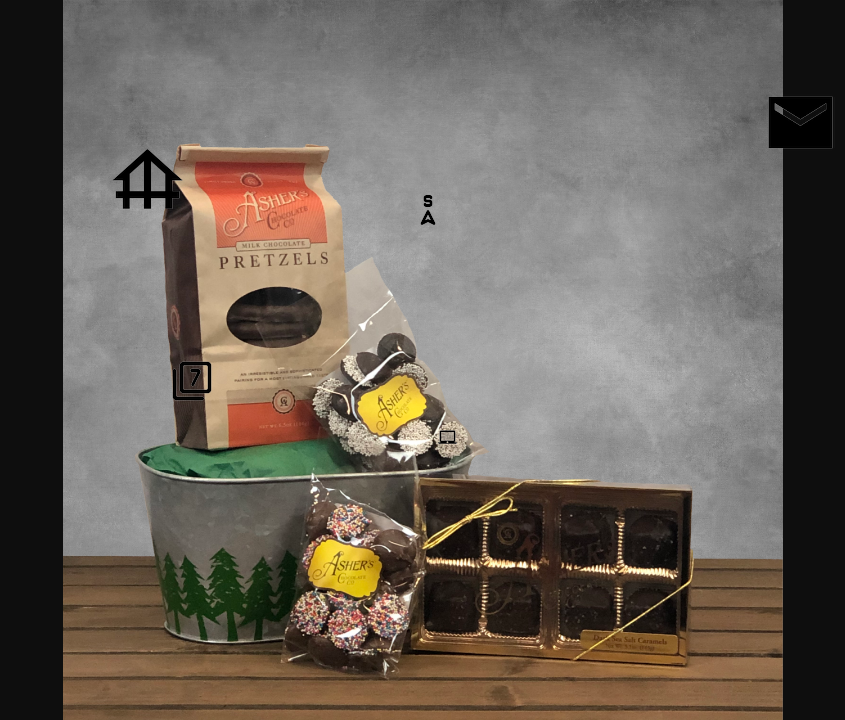 The width and height of the screenshot is (845, 720). What do you see at coordinates (192, 381) in the screenshot?
I see `filter or view item 7 in a series` at bounding box center [192, 381].